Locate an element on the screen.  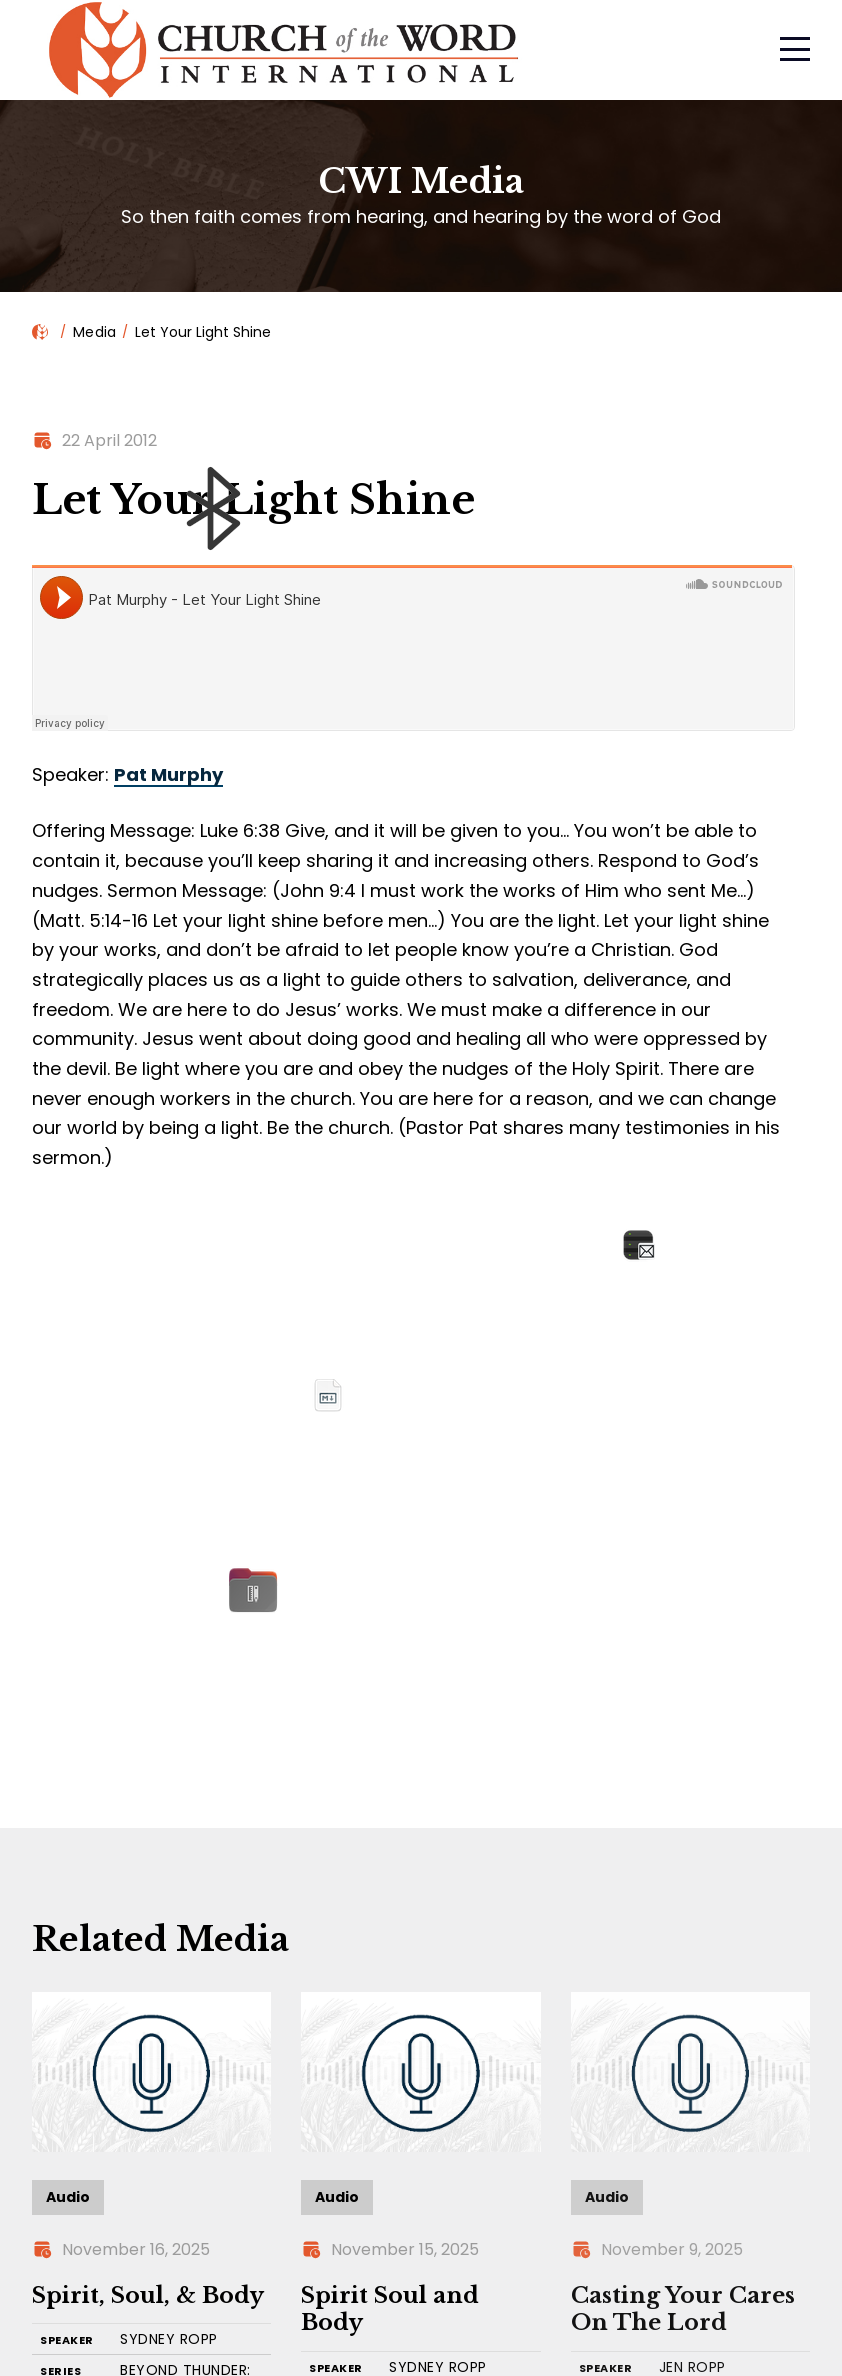
toggle bluetooth connectivity on or off is located at coordinates (213, 508).